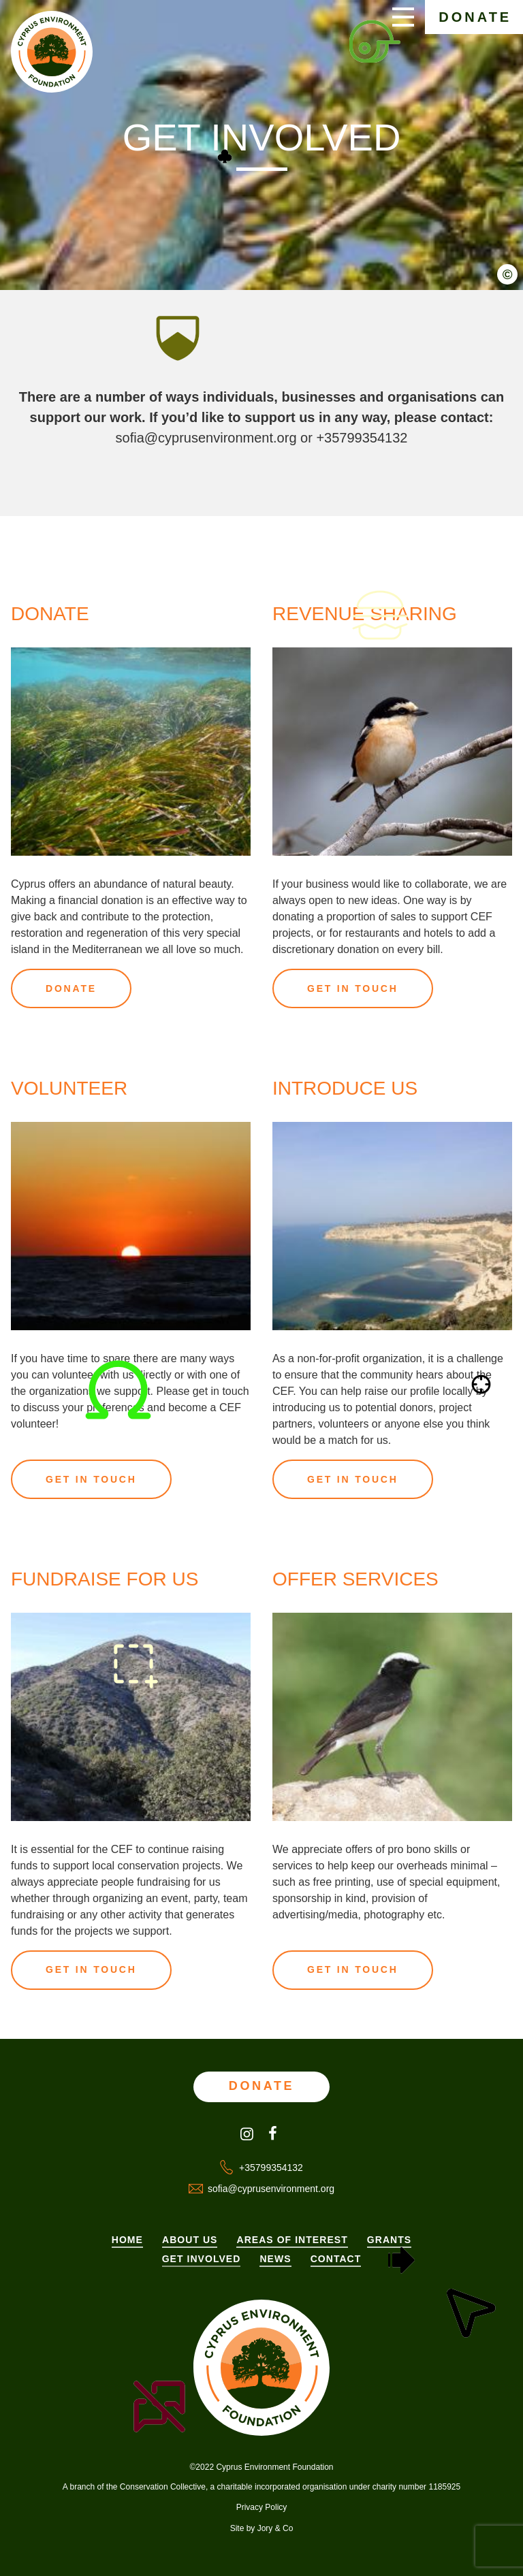 The width and height of the screenshot is (523, 2576). I want to click on mute or disable message notifications, so click(159, 2406).